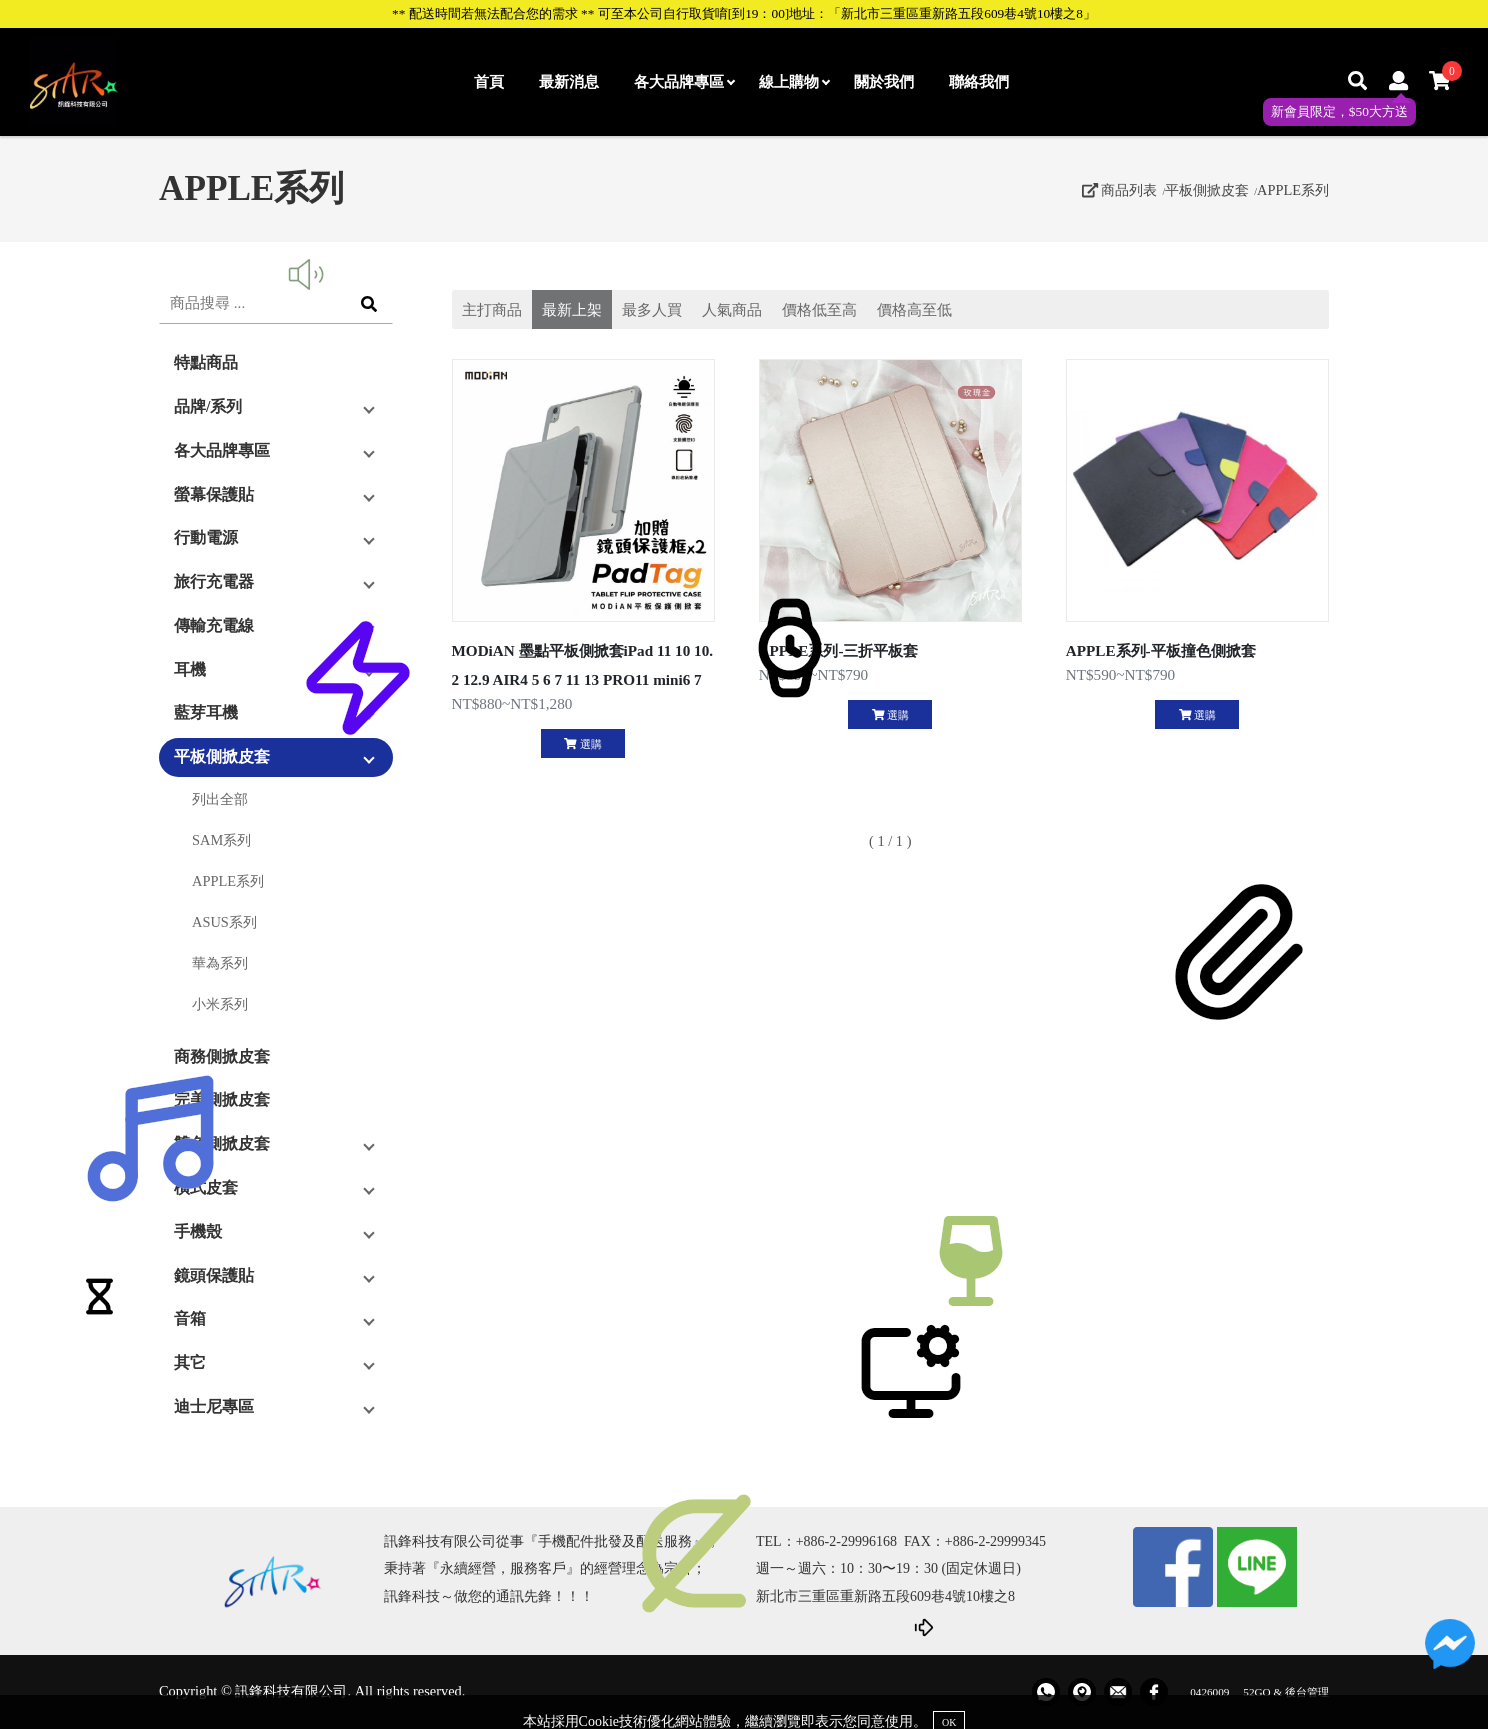 The width and height of the screenshot is (1488, 1729). Describe the element at coordinates (923, 1627) in the screenshot. I see `skip to end or jump forward` at that location.